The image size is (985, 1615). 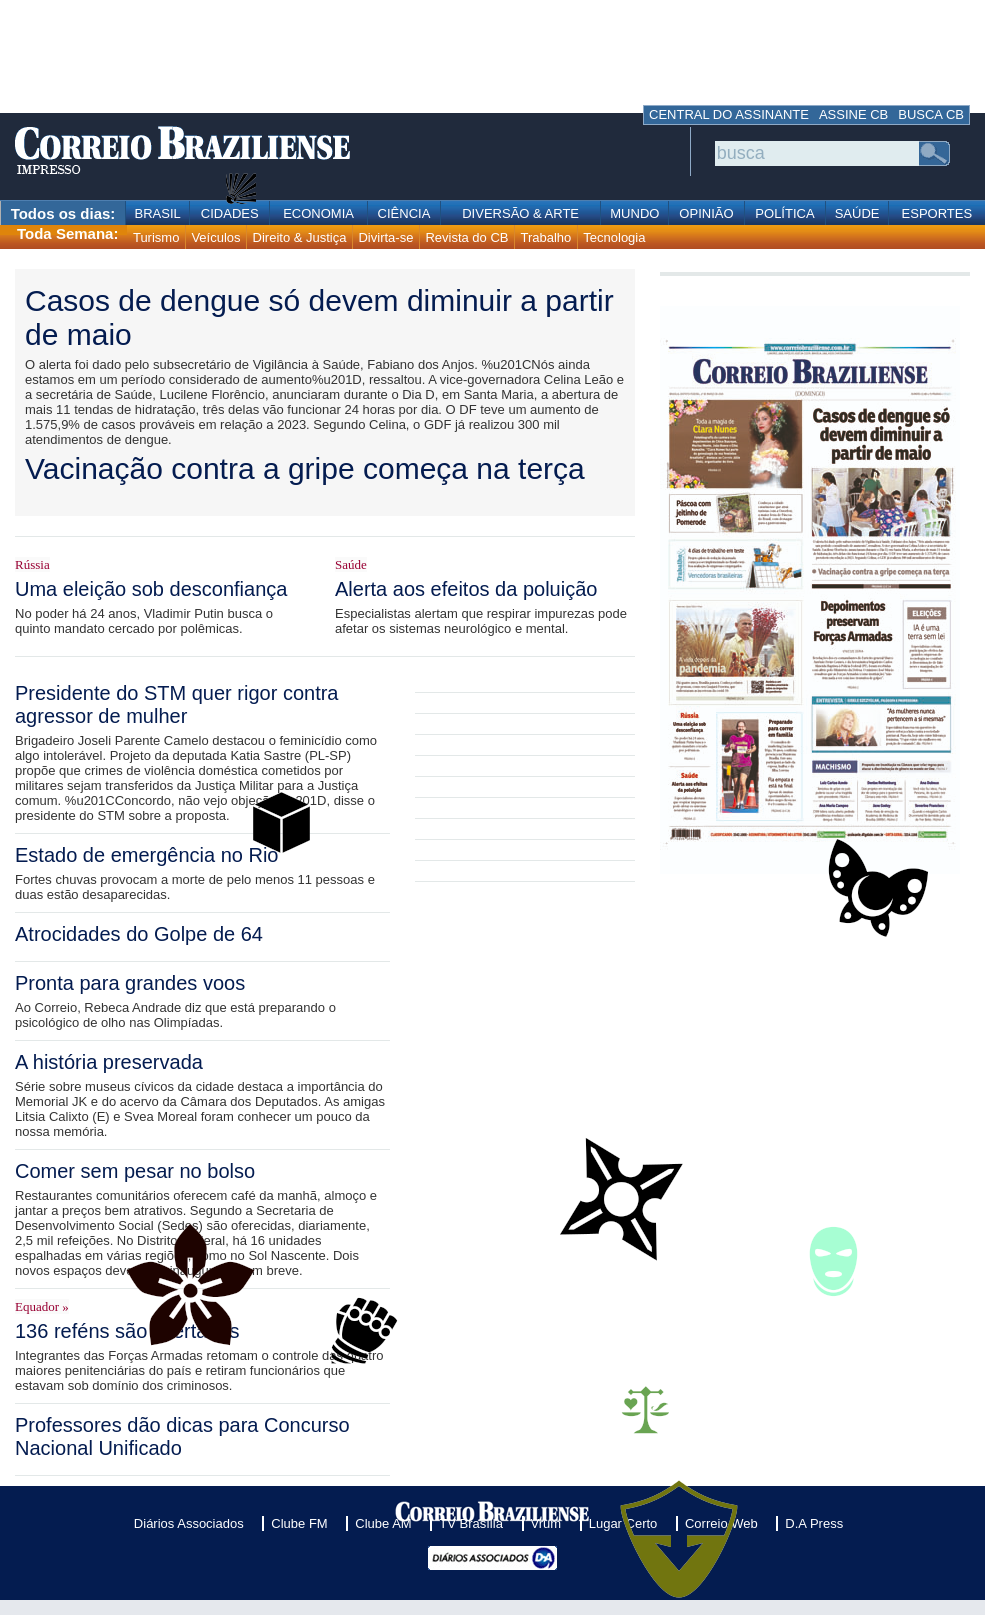 What do you see at coordinates (281, 822) in the screenshot?
I see `view 3D model or object` at bounding box center [281, 822].